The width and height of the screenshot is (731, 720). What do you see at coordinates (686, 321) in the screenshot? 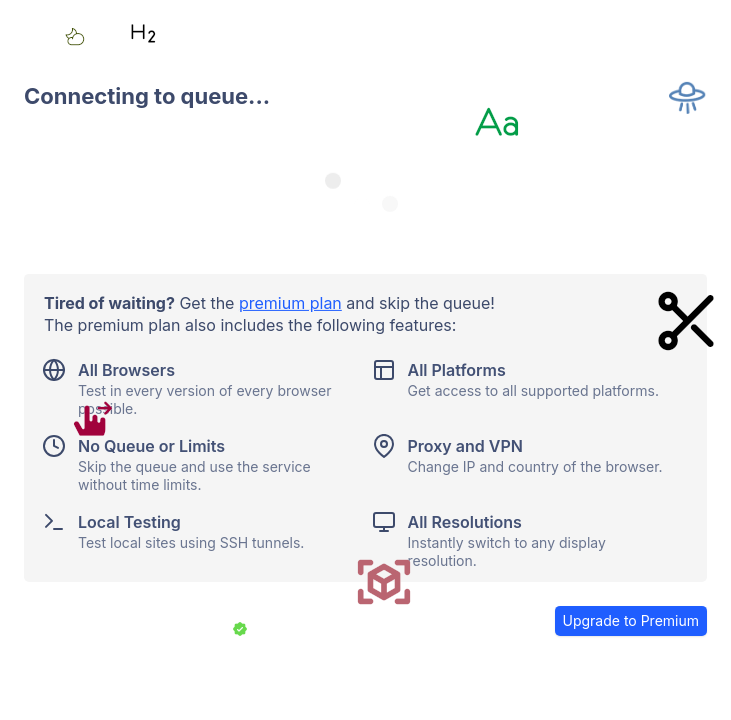
I see `cut selected content` at bounding box center [686, 321].